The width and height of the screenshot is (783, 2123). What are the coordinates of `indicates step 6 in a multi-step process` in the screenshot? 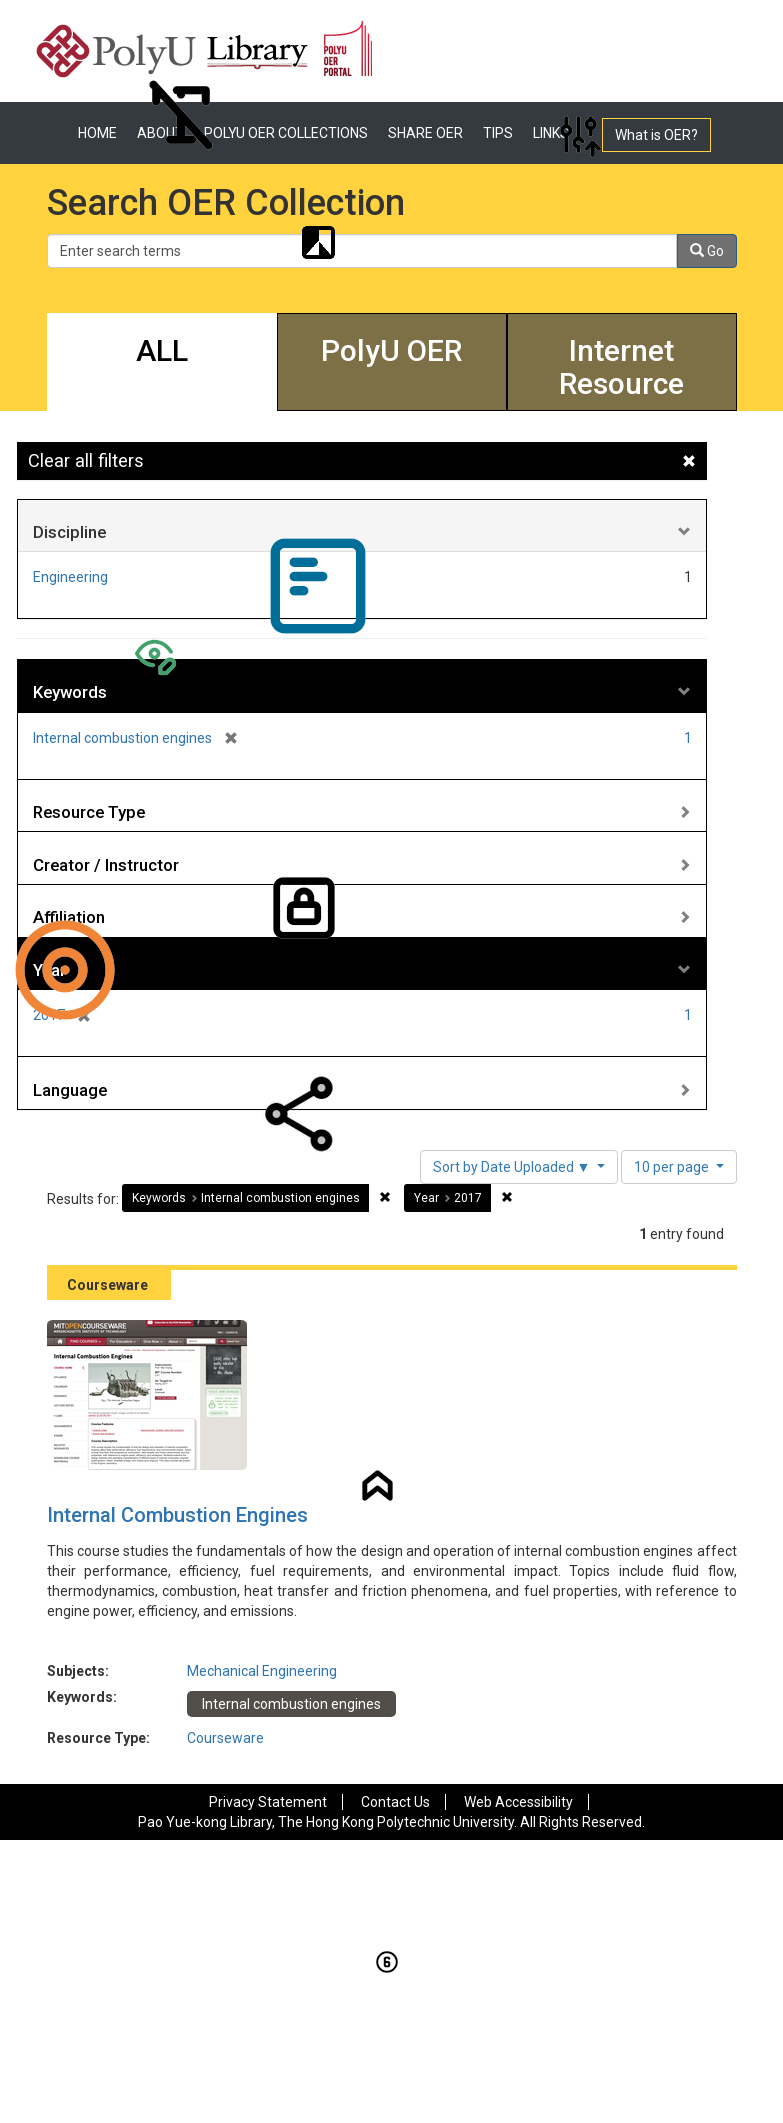 It's located at (387, 1962).